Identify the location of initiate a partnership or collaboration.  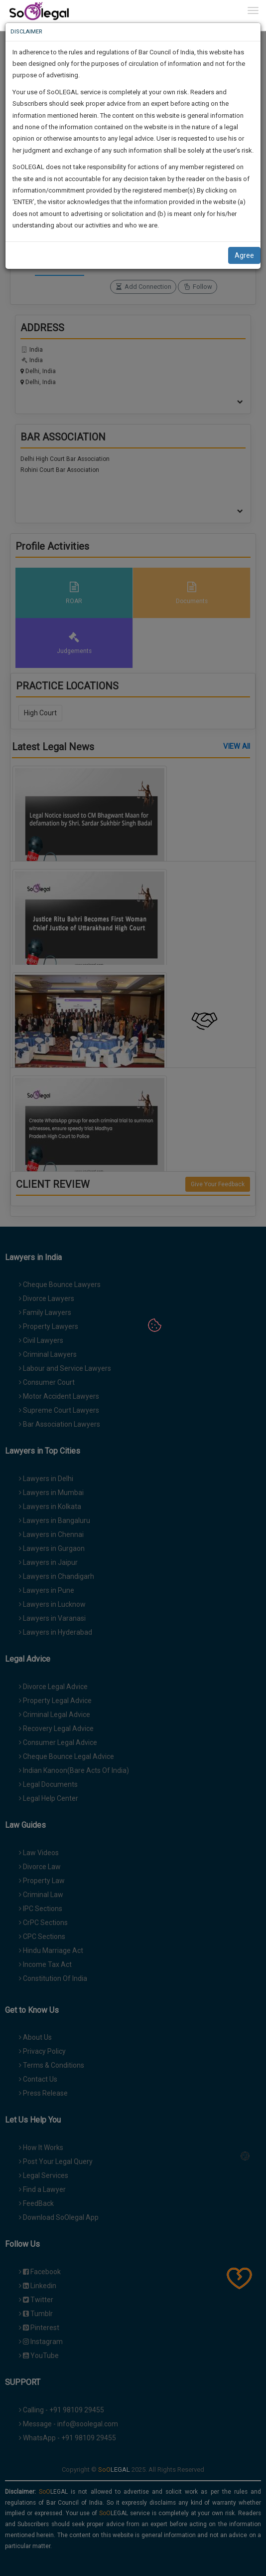
(204, 1020).